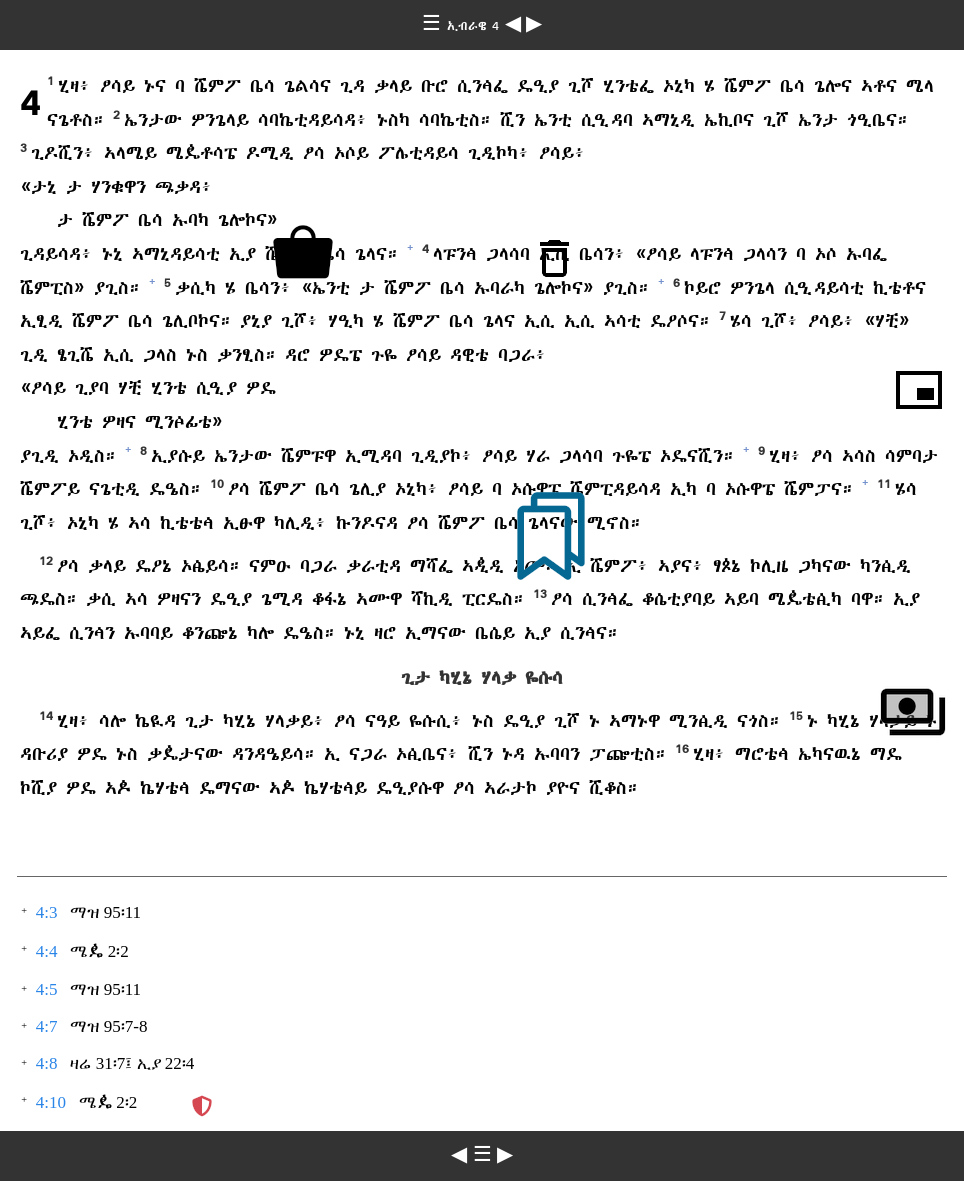 The height and width of the screenshot is (1181, 964). I want to click on view your shopping bag, so click(303, 255).